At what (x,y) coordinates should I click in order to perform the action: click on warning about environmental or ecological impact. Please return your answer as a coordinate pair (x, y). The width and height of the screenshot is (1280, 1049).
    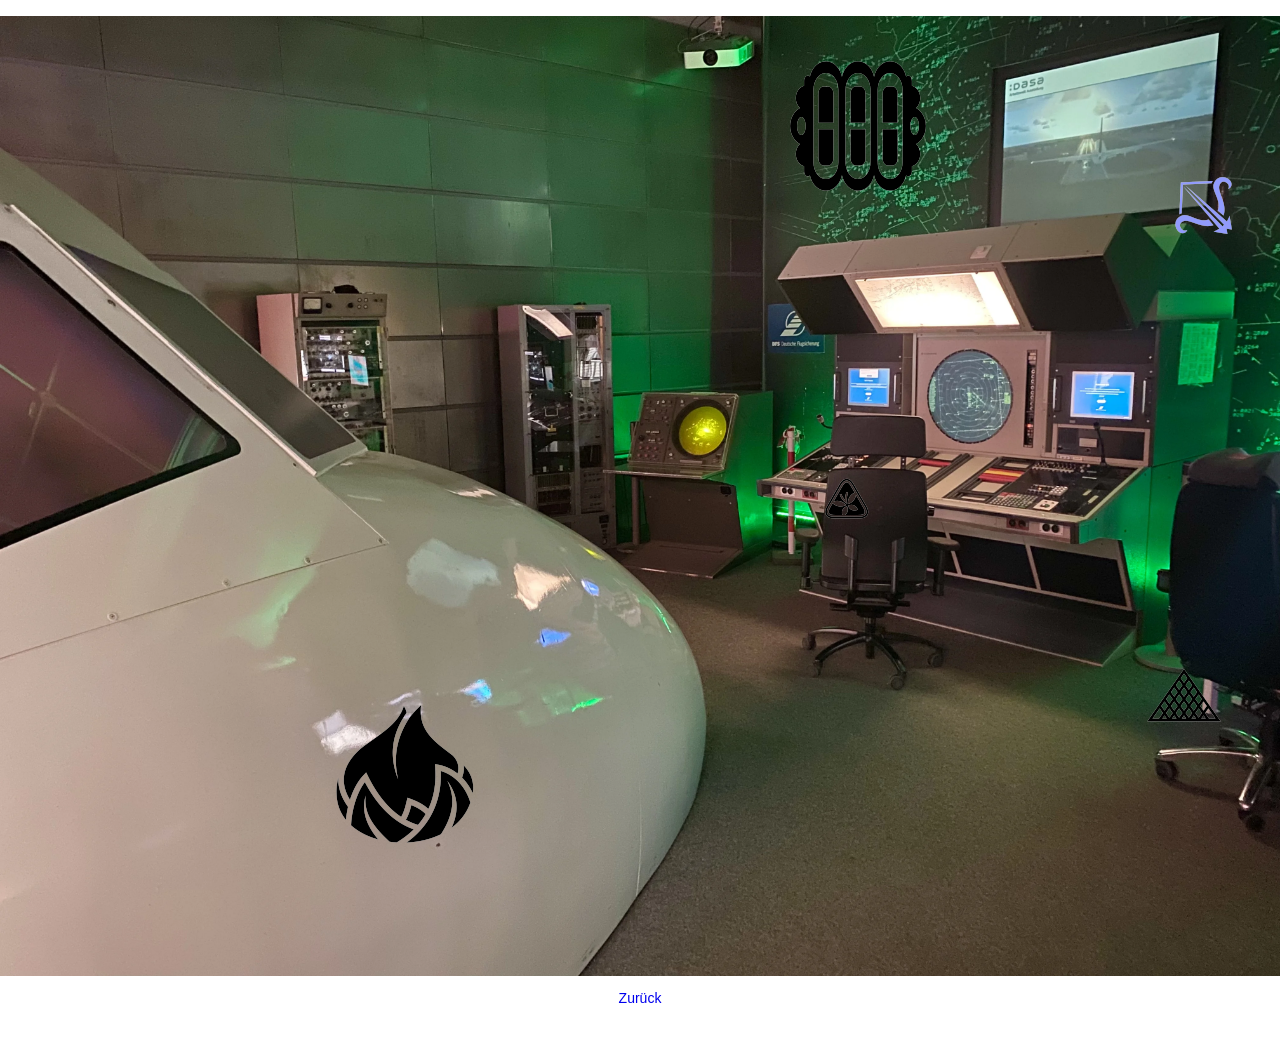
    Looking at the image, I should click on (846, 500).